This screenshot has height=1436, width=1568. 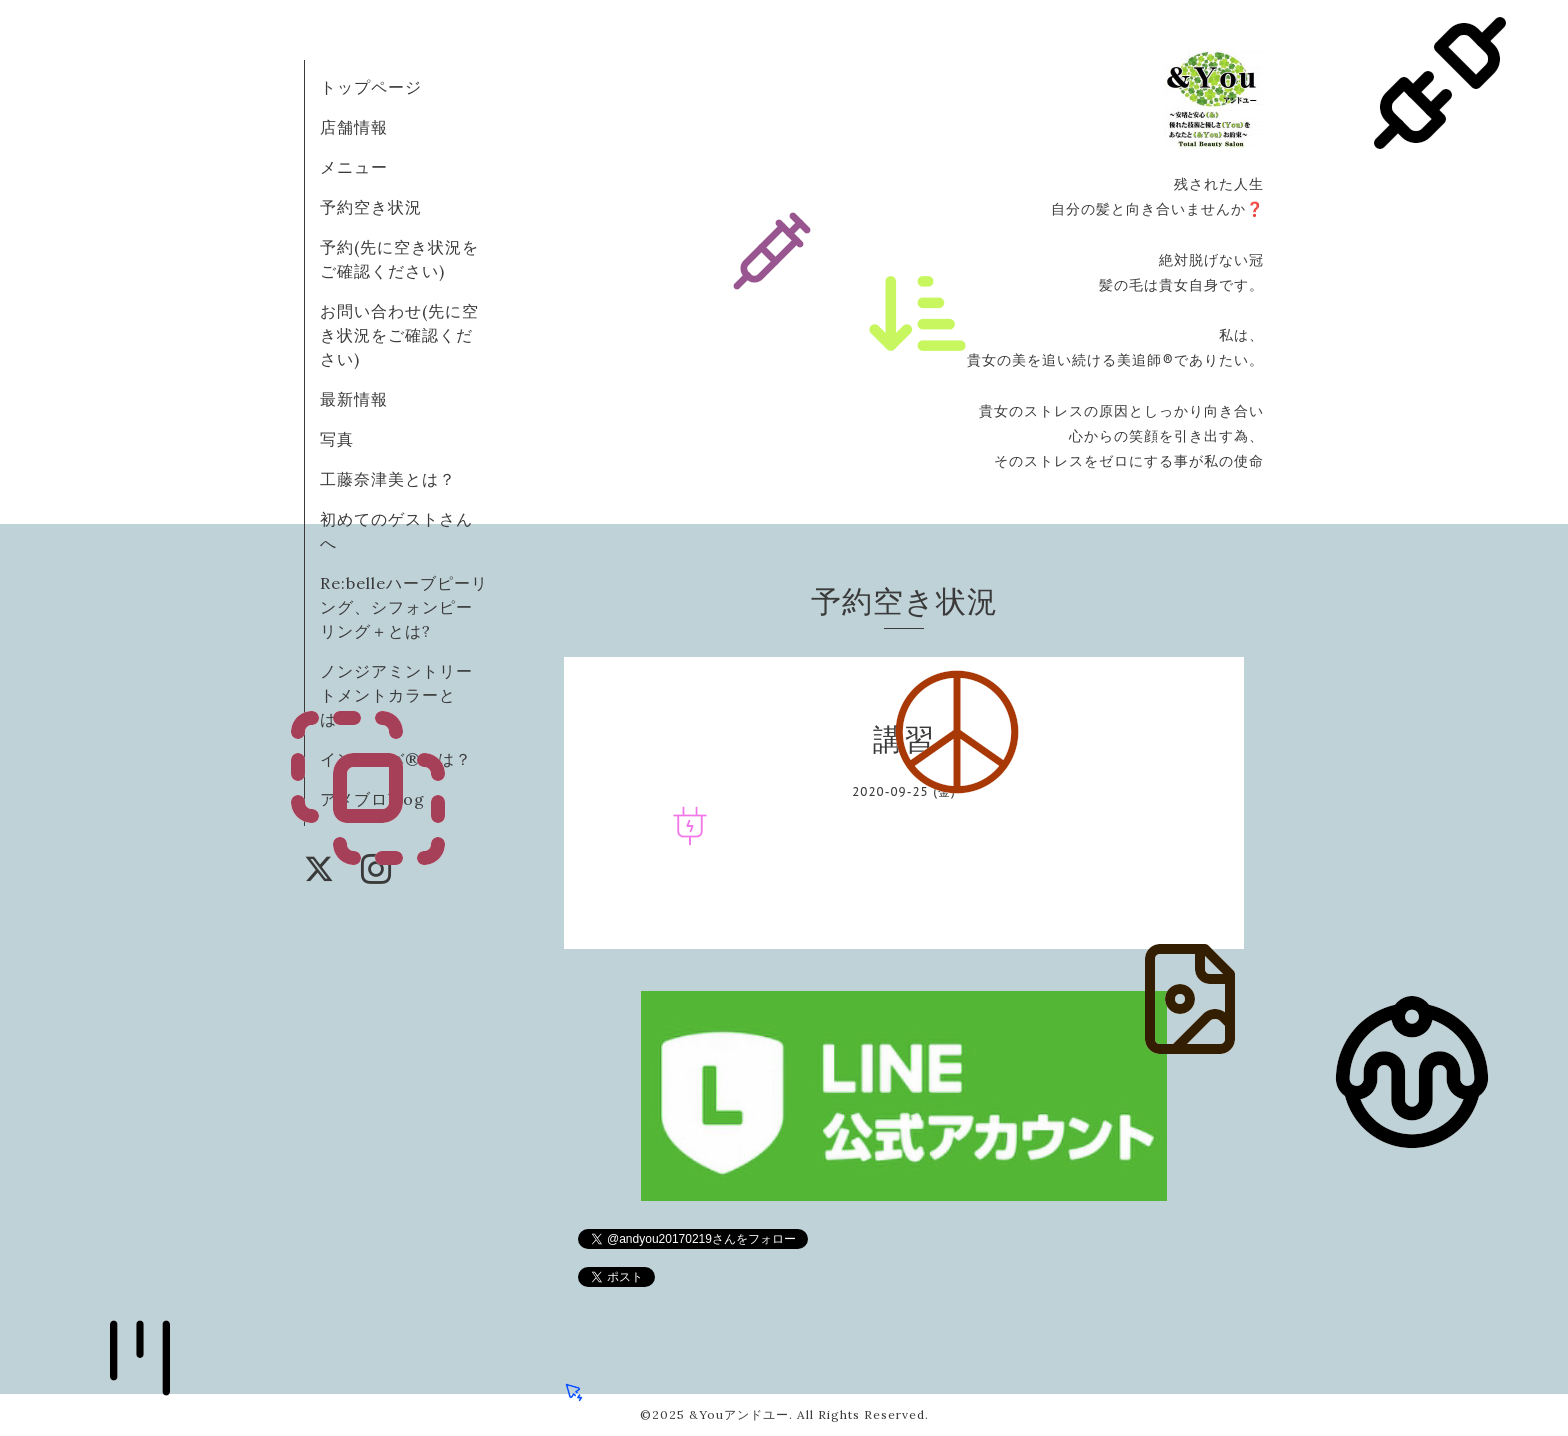 I want to click on intersect or merge selected objects, so click(x=368, y=788).